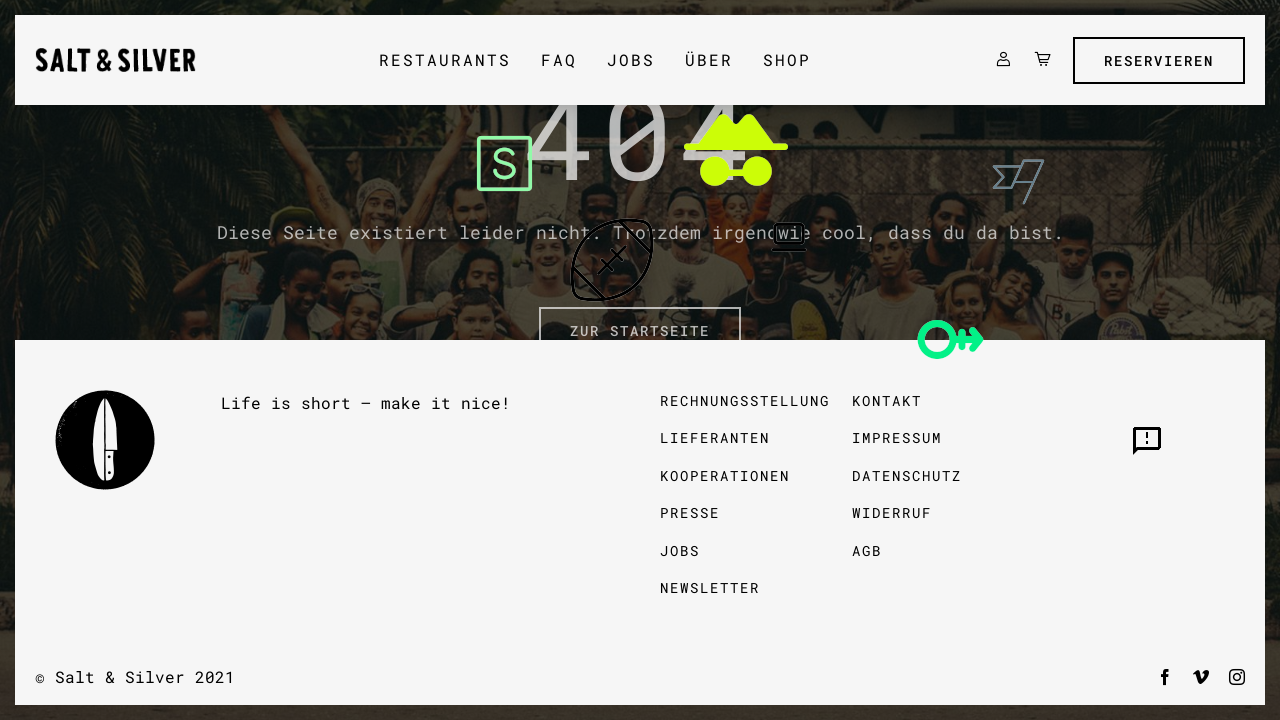 This screenshot has height=720, width=1280. I want to click on switch to desktop view, so click(789, 237).